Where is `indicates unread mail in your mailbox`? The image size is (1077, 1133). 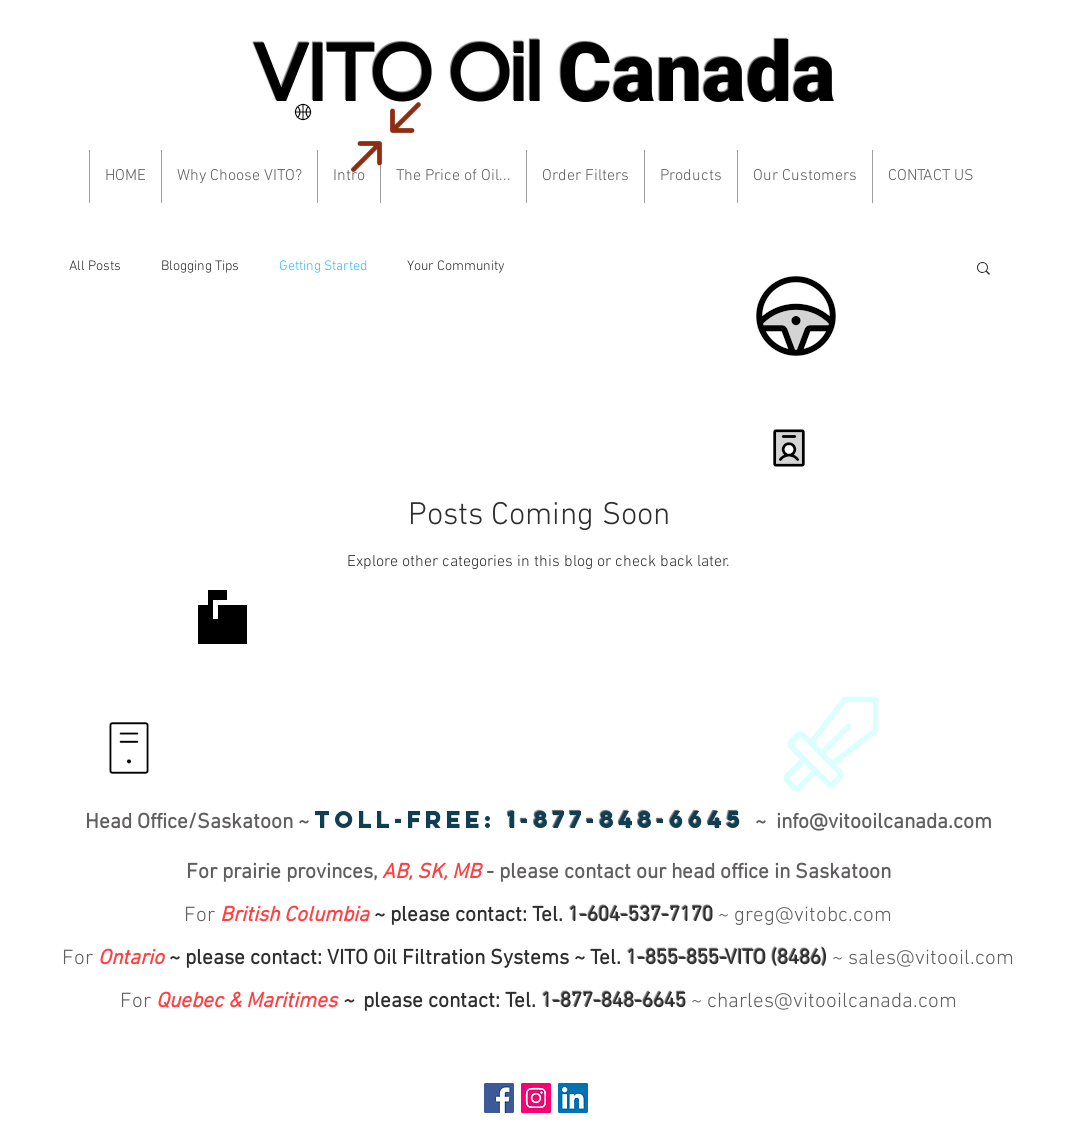
indicates unread mail in your mailbox is located at coordinates (222, 619).